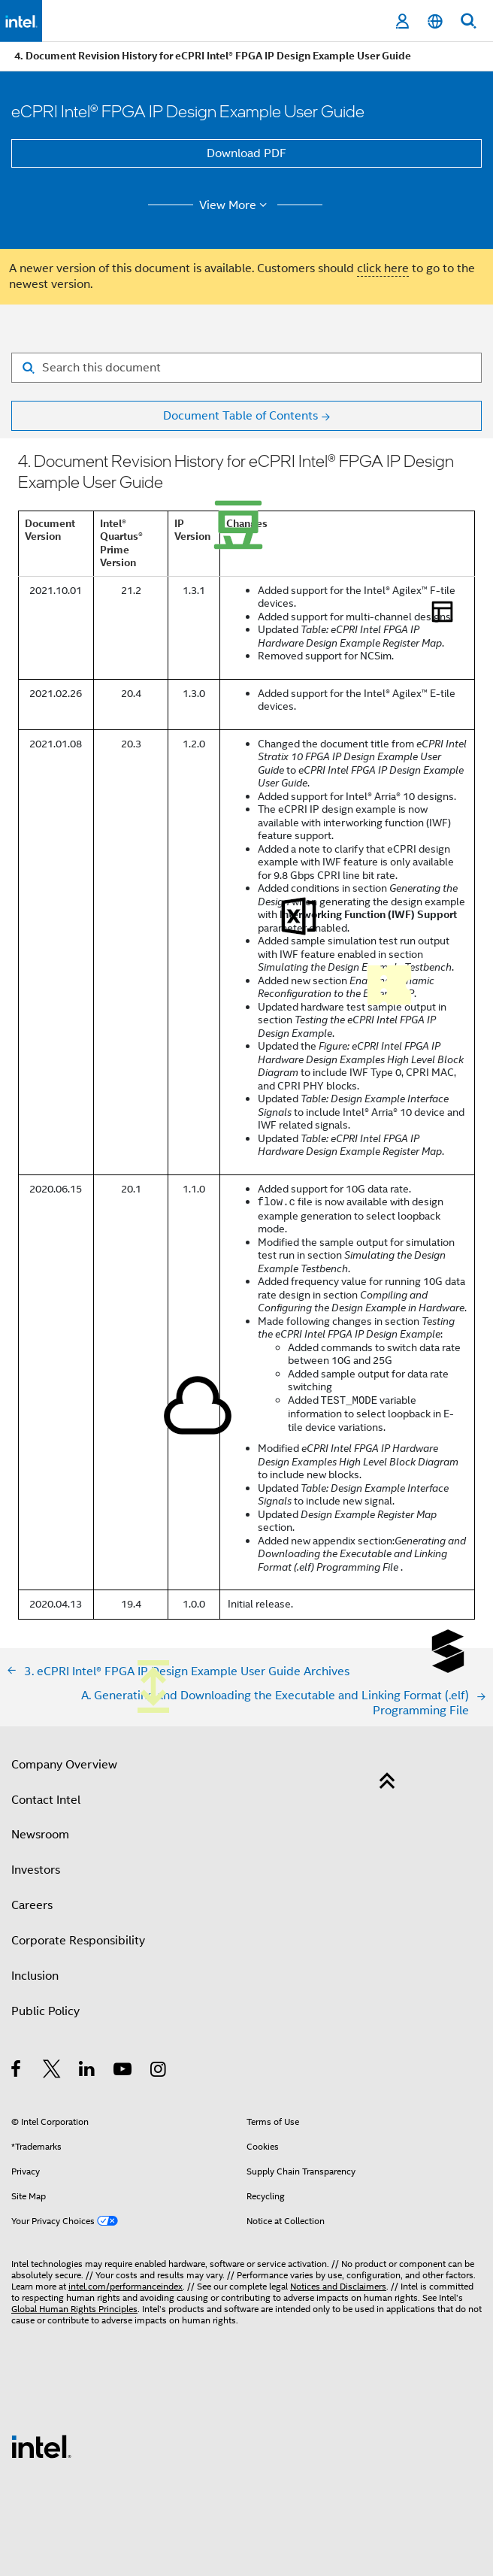  I want to click on open douban app, so click(238, 525).